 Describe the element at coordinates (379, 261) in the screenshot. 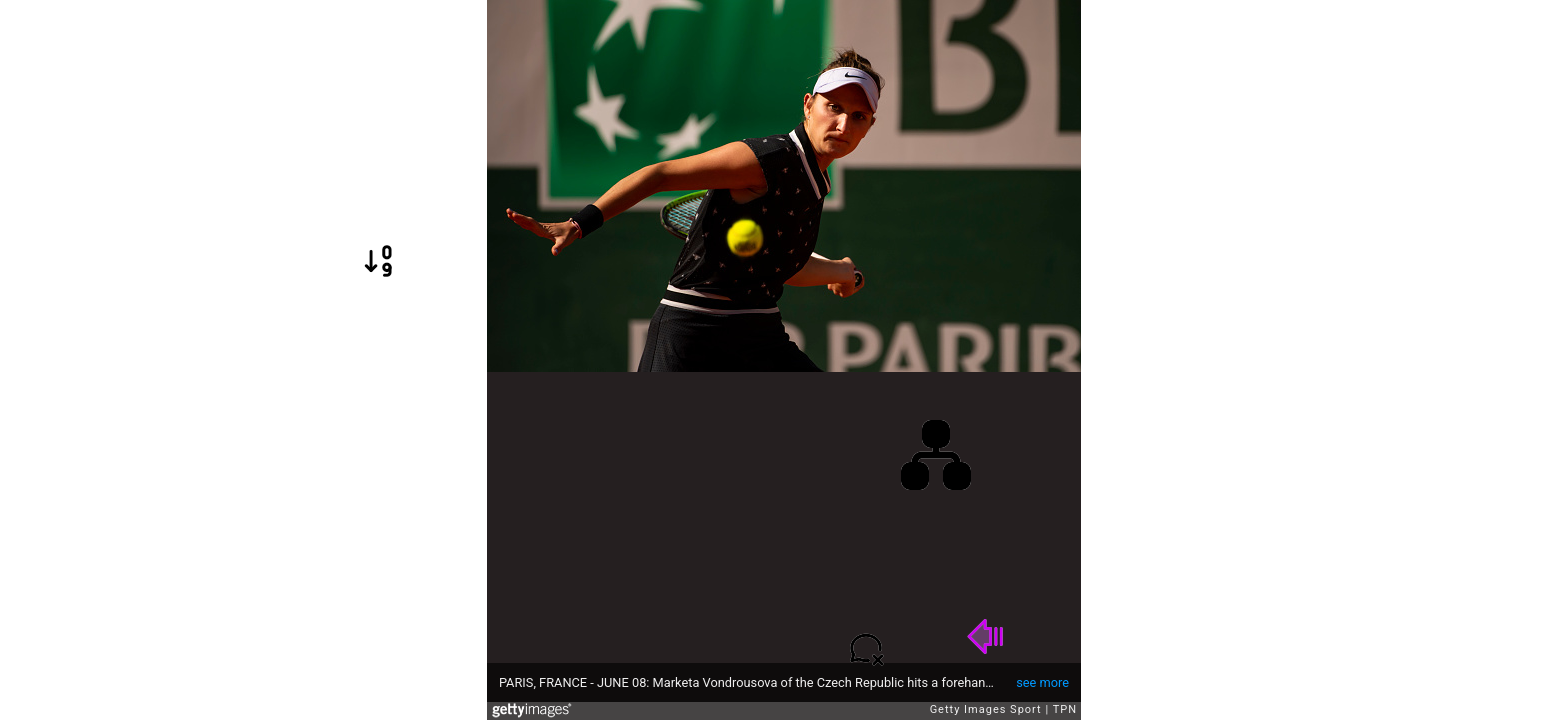

I see `sort numbers in ascending order (0-9)` at that location.